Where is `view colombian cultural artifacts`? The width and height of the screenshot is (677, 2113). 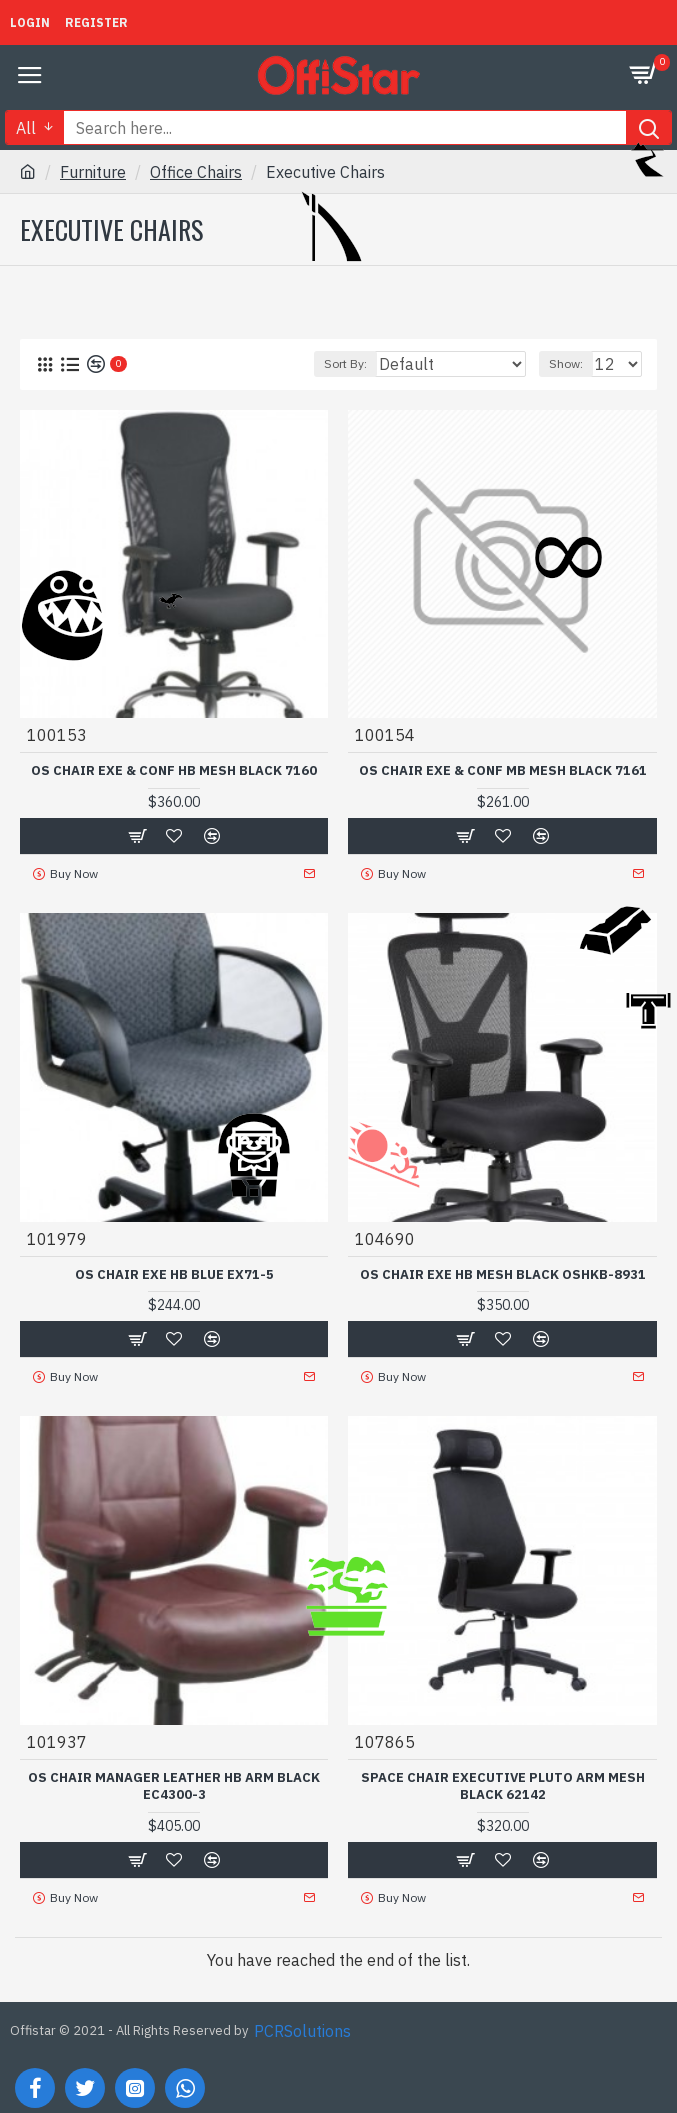
view colombian cultural artifacts is located at coordinates (254, 1155).